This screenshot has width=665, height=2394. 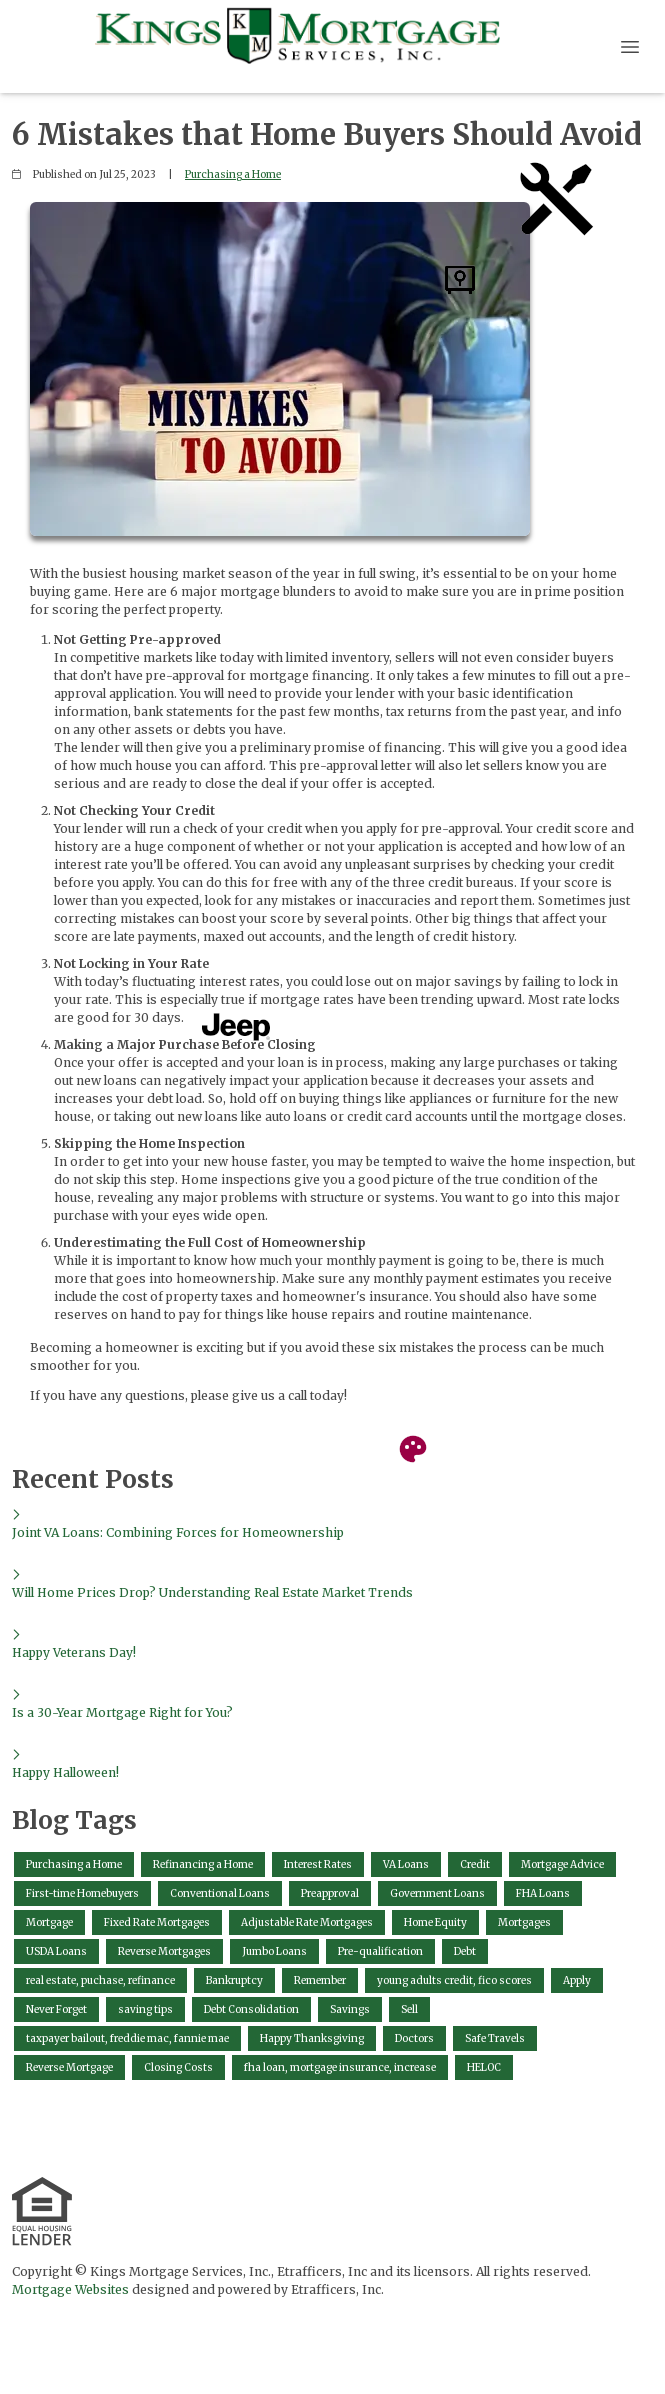 What do you see at coordinates (236, 1027) in the screenshot?
I see `Jeep brand logo` at bounding box center [236, 1027].